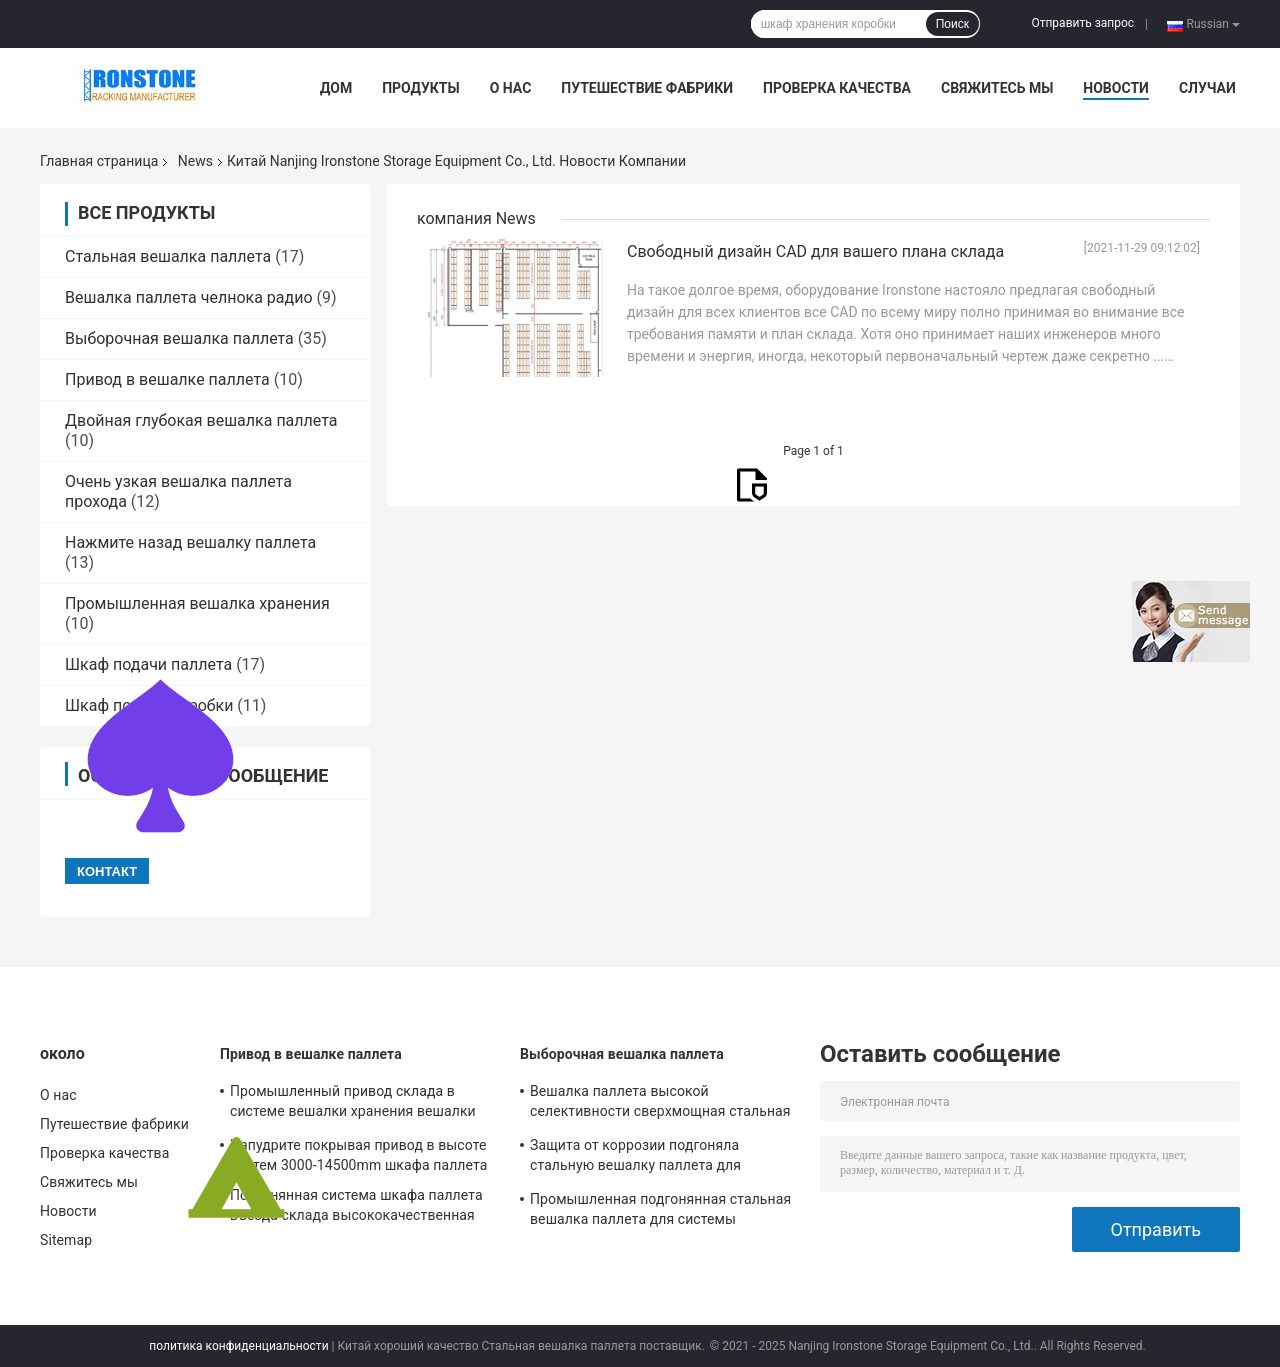  I want to click on view campground or camping locations, so click(236, 1178).